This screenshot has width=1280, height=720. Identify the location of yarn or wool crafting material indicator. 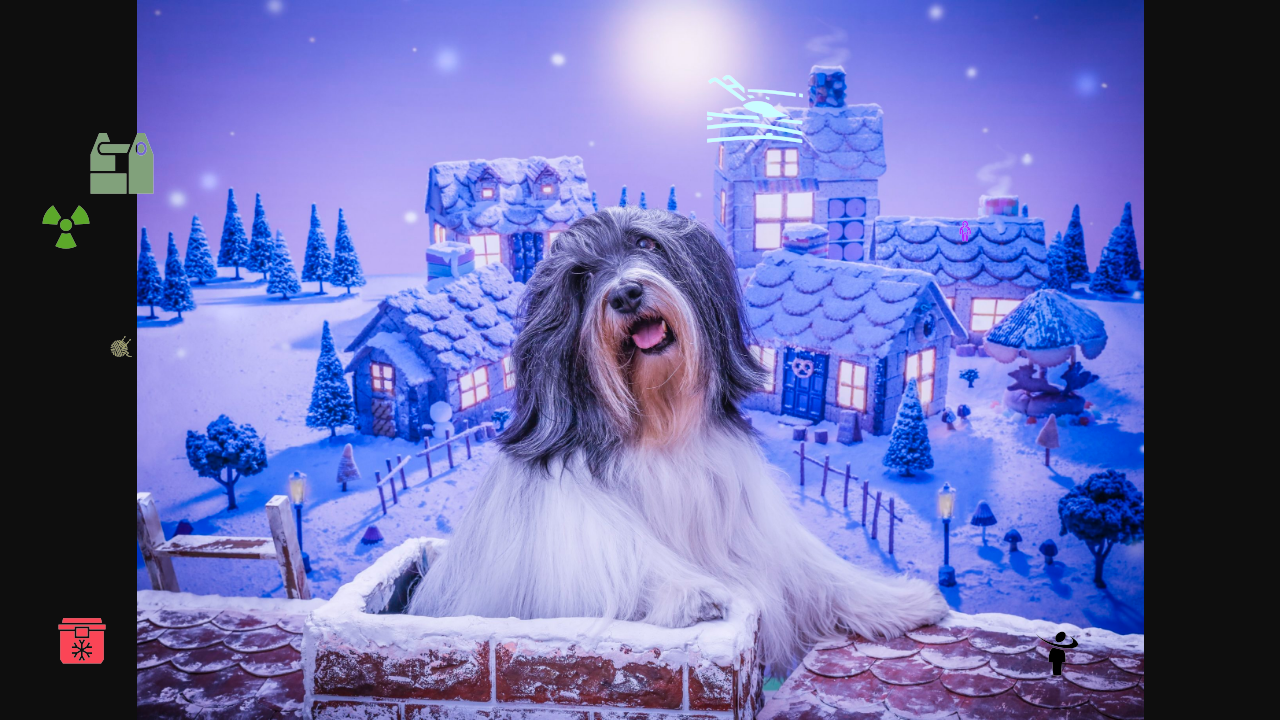
(121, 346).